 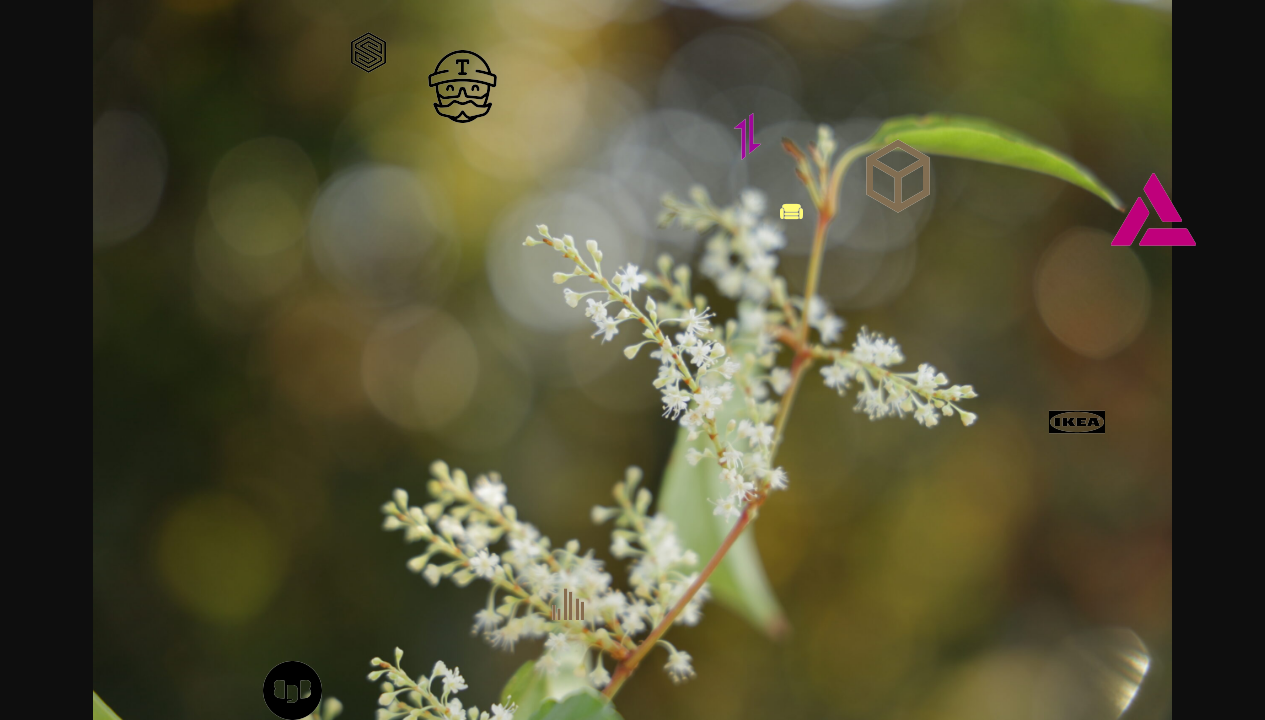 I want to click on apache couchdb database service, so click(x=791, y=211).